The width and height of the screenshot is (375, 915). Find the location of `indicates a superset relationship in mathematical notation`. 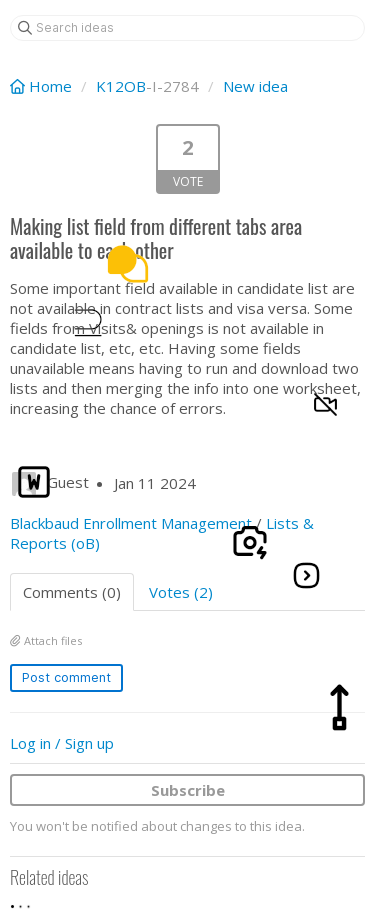

indicates a superset relationship in mathematical notation is located at coordinates (87, 323).